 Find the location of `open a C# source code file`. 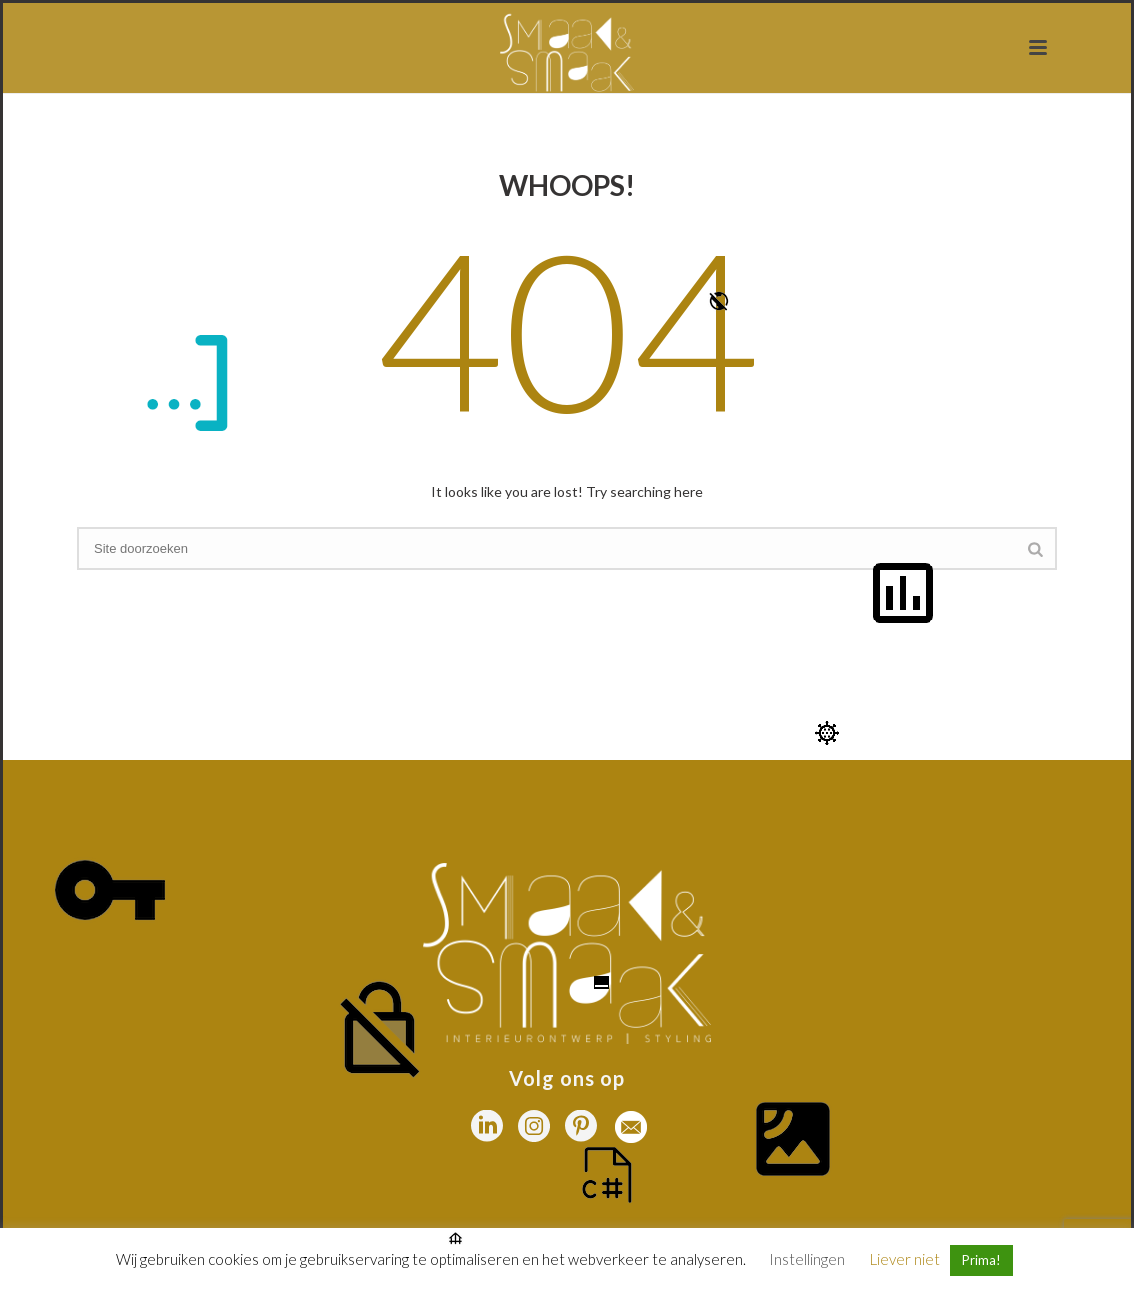

open a C# source code file is located at coordinates (608, 1175).